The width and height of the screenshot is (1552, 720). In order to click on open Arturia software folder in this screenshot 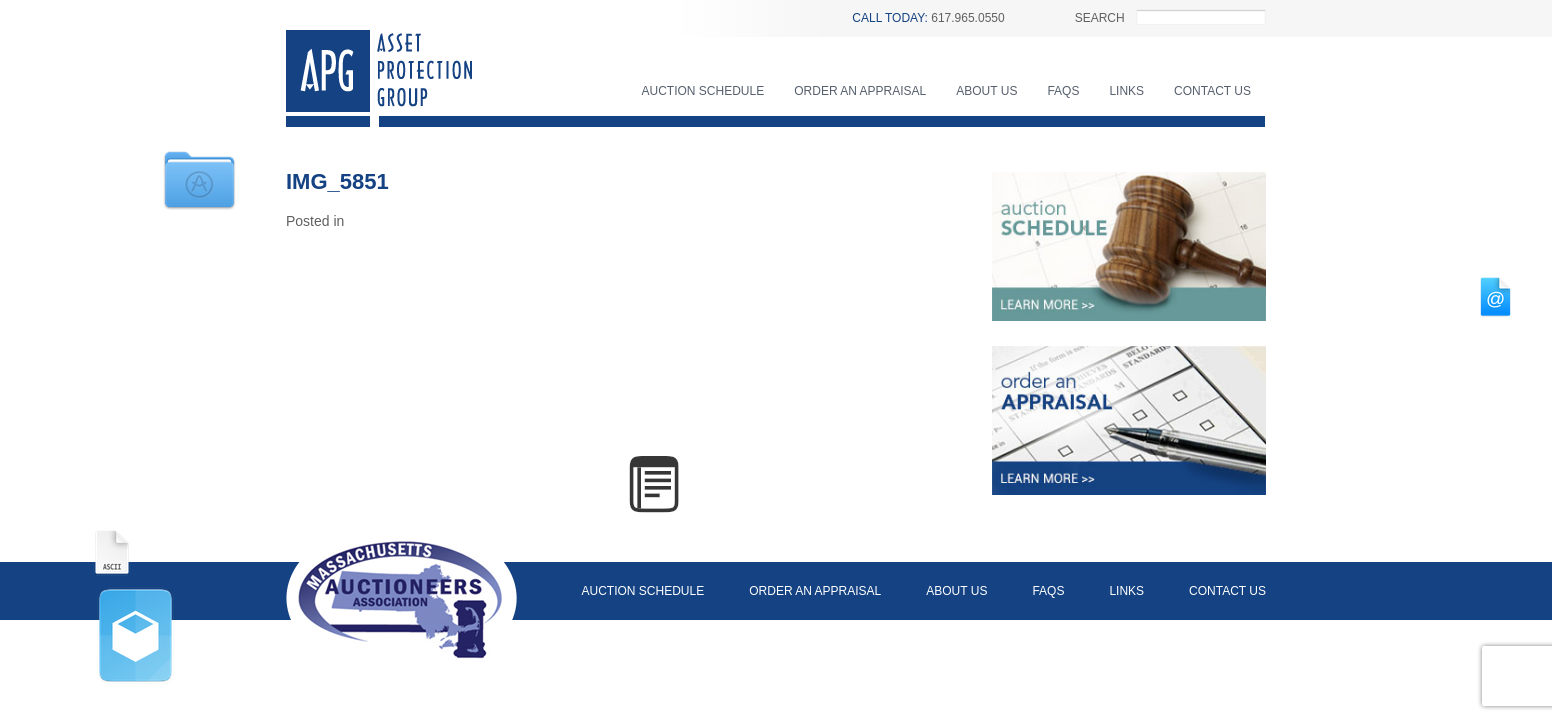, I will do `click(199, 179)`.